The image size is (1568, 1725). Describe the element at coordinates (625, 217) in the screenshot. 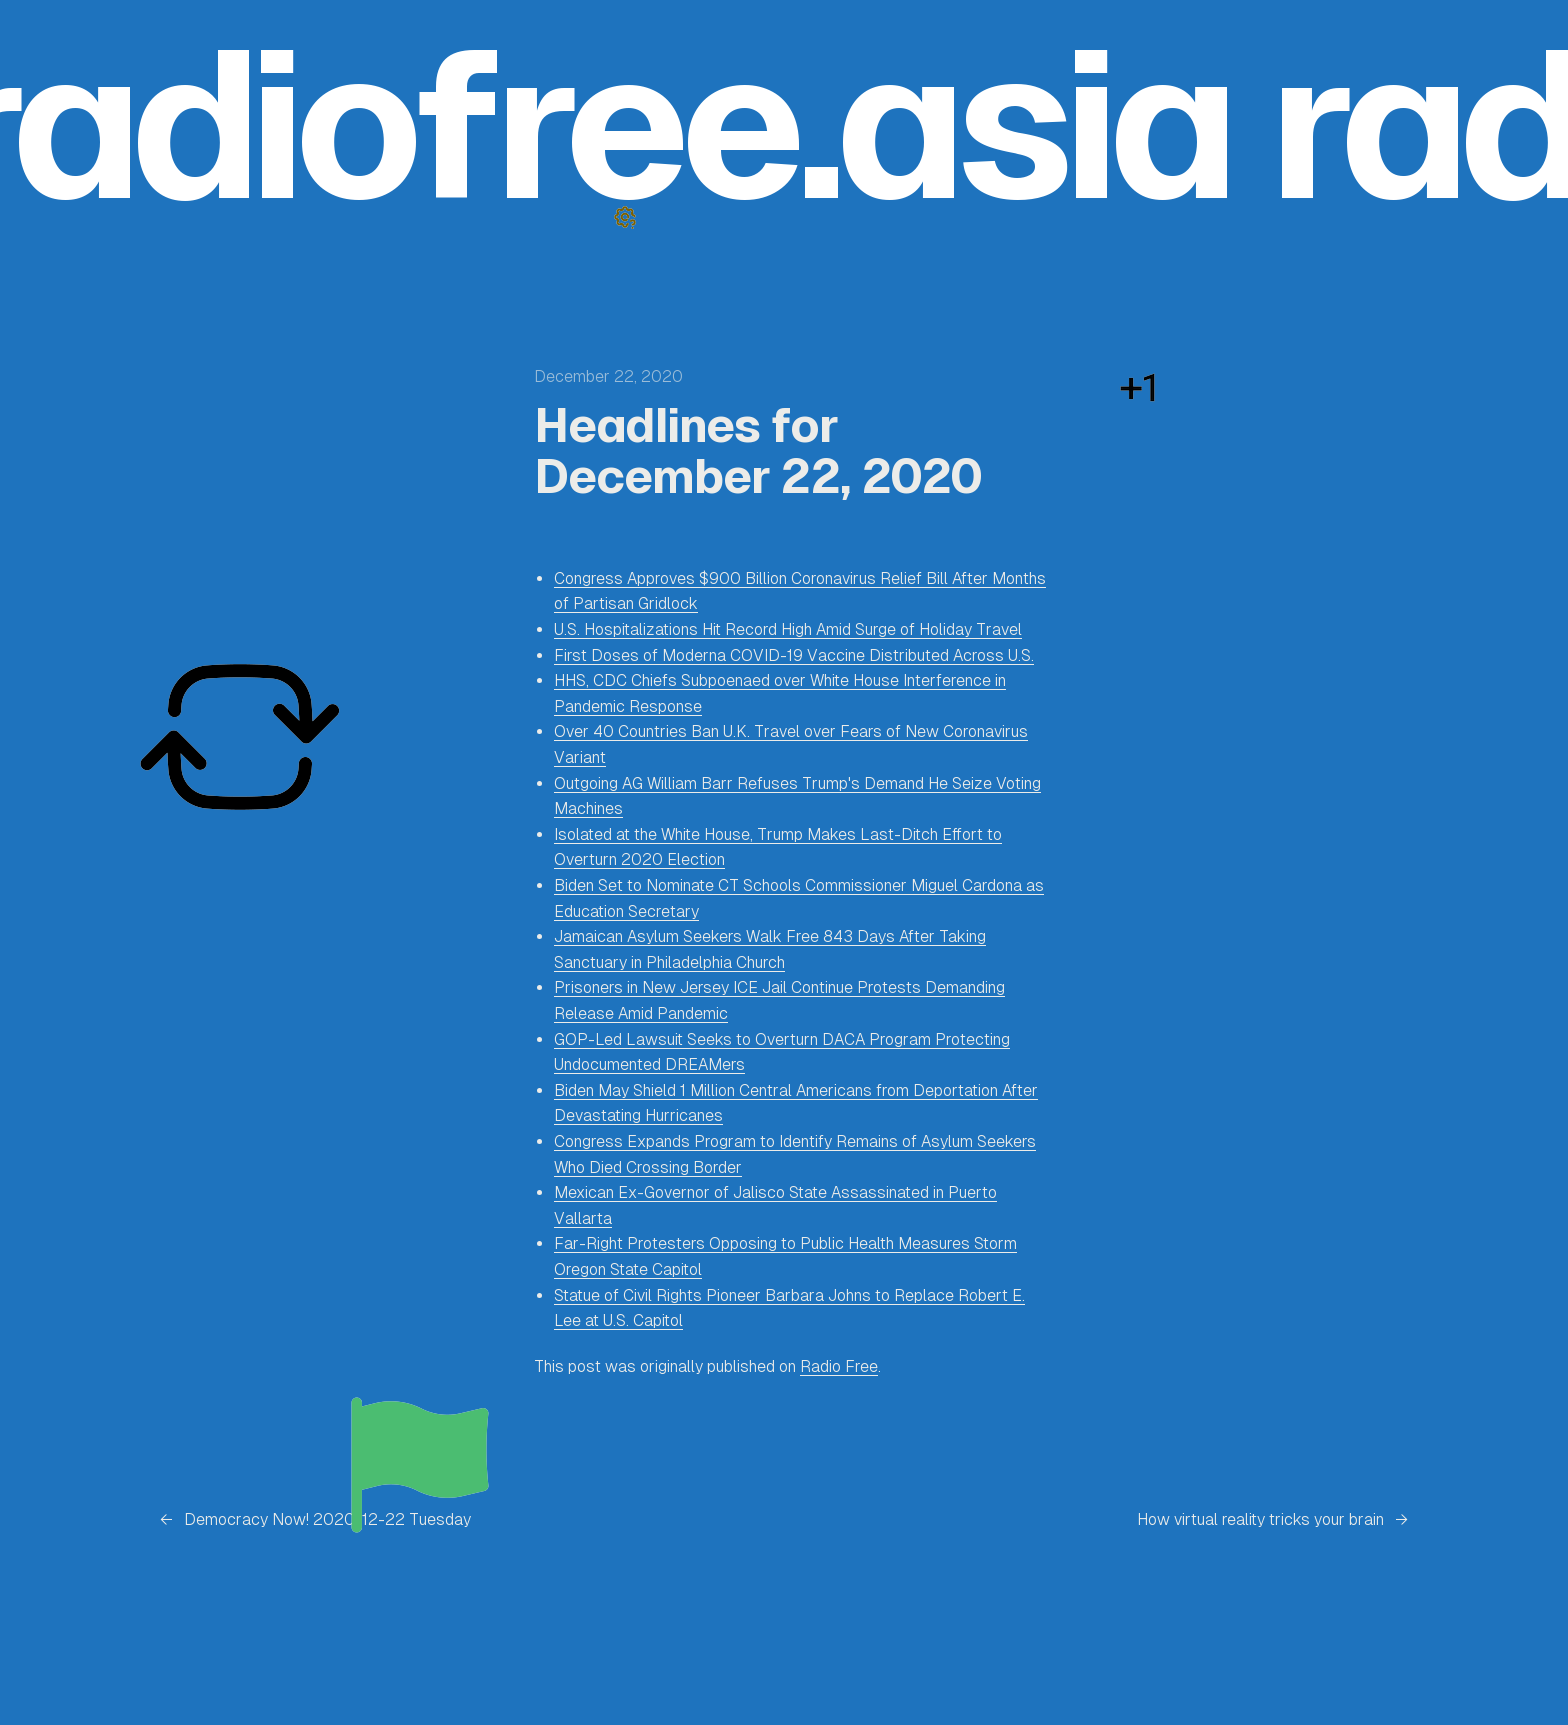

I see `access settings help or FAQ` at that location.